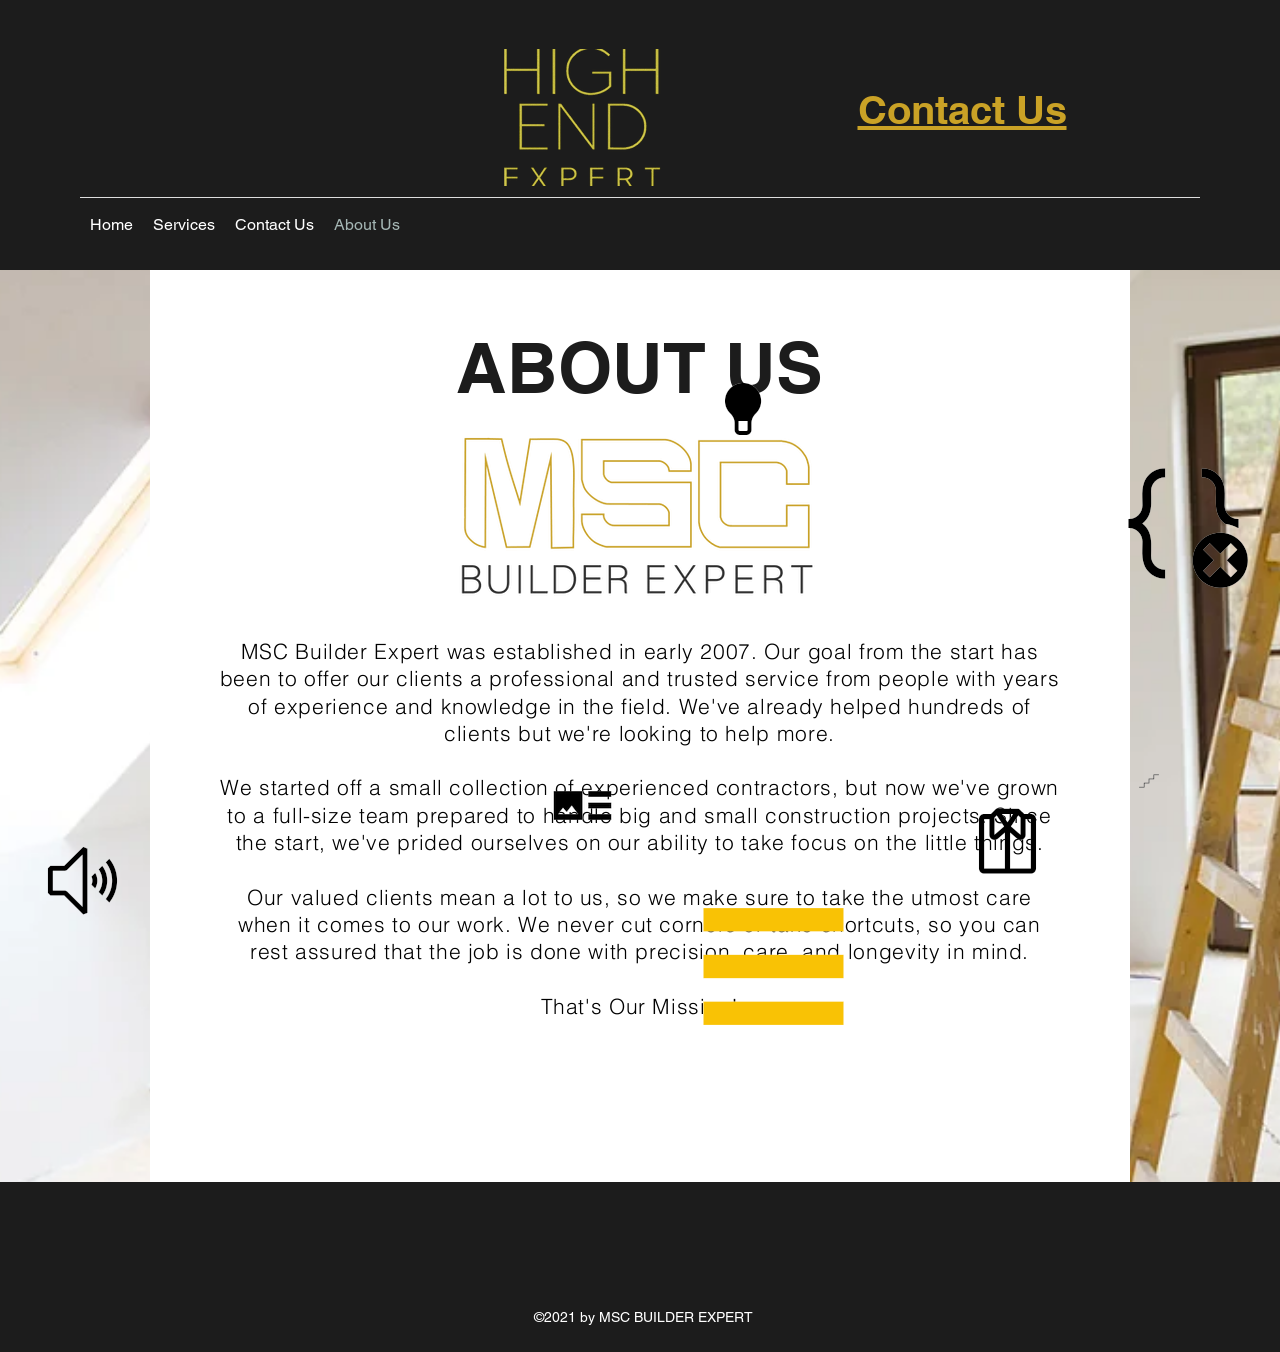 This screenshot has height=1352, width=1280. What do you see at coordinates (82, 881) in the screenshot?
I see `unmute audio or restore sound` at bounding box center [82, 881].